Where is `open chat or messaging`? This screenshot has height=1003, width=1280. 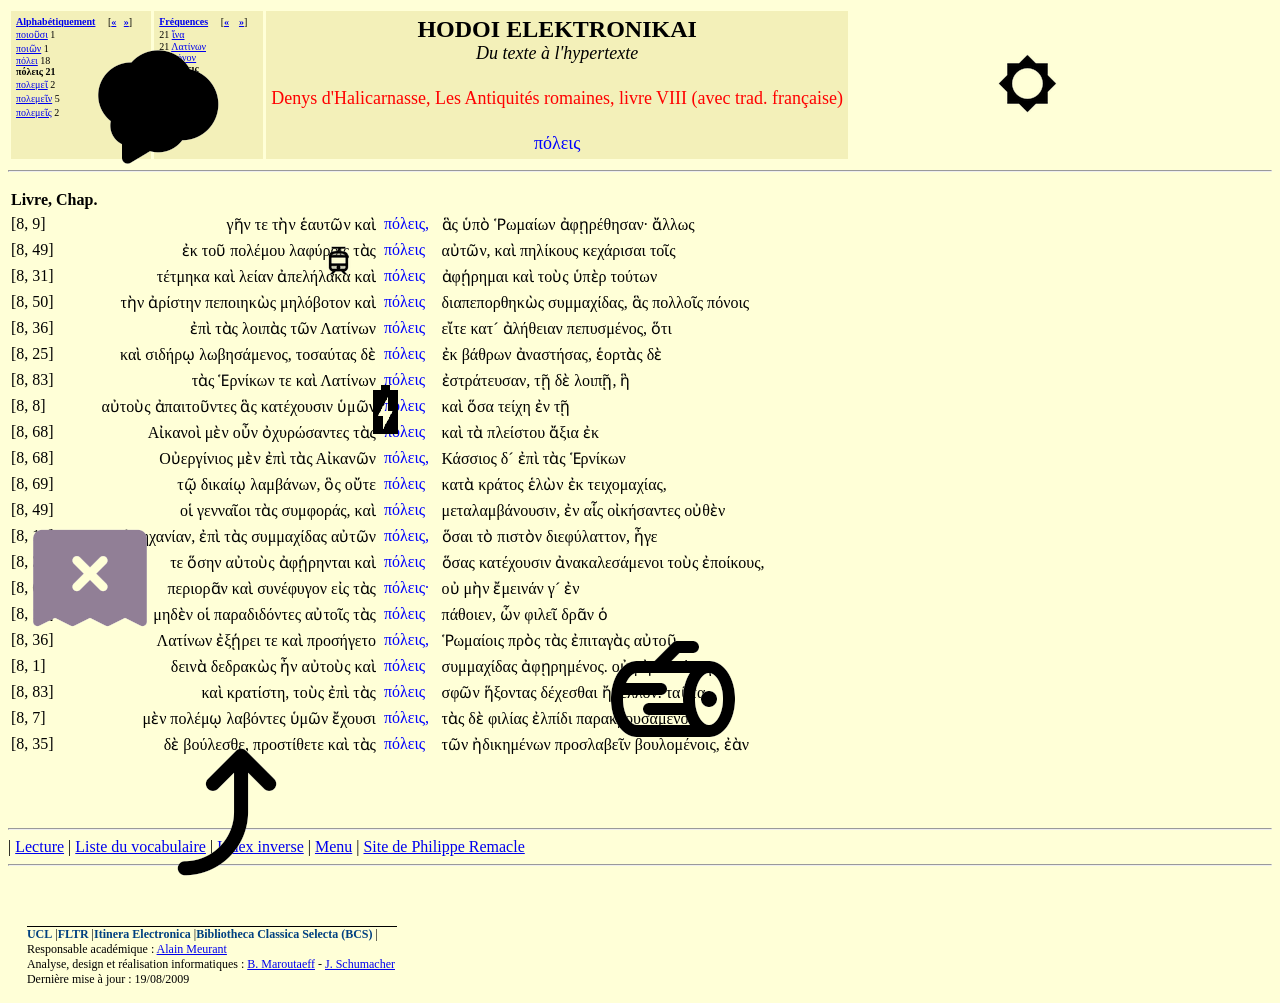
open chat or messaging is located at coordinates (156, 107).